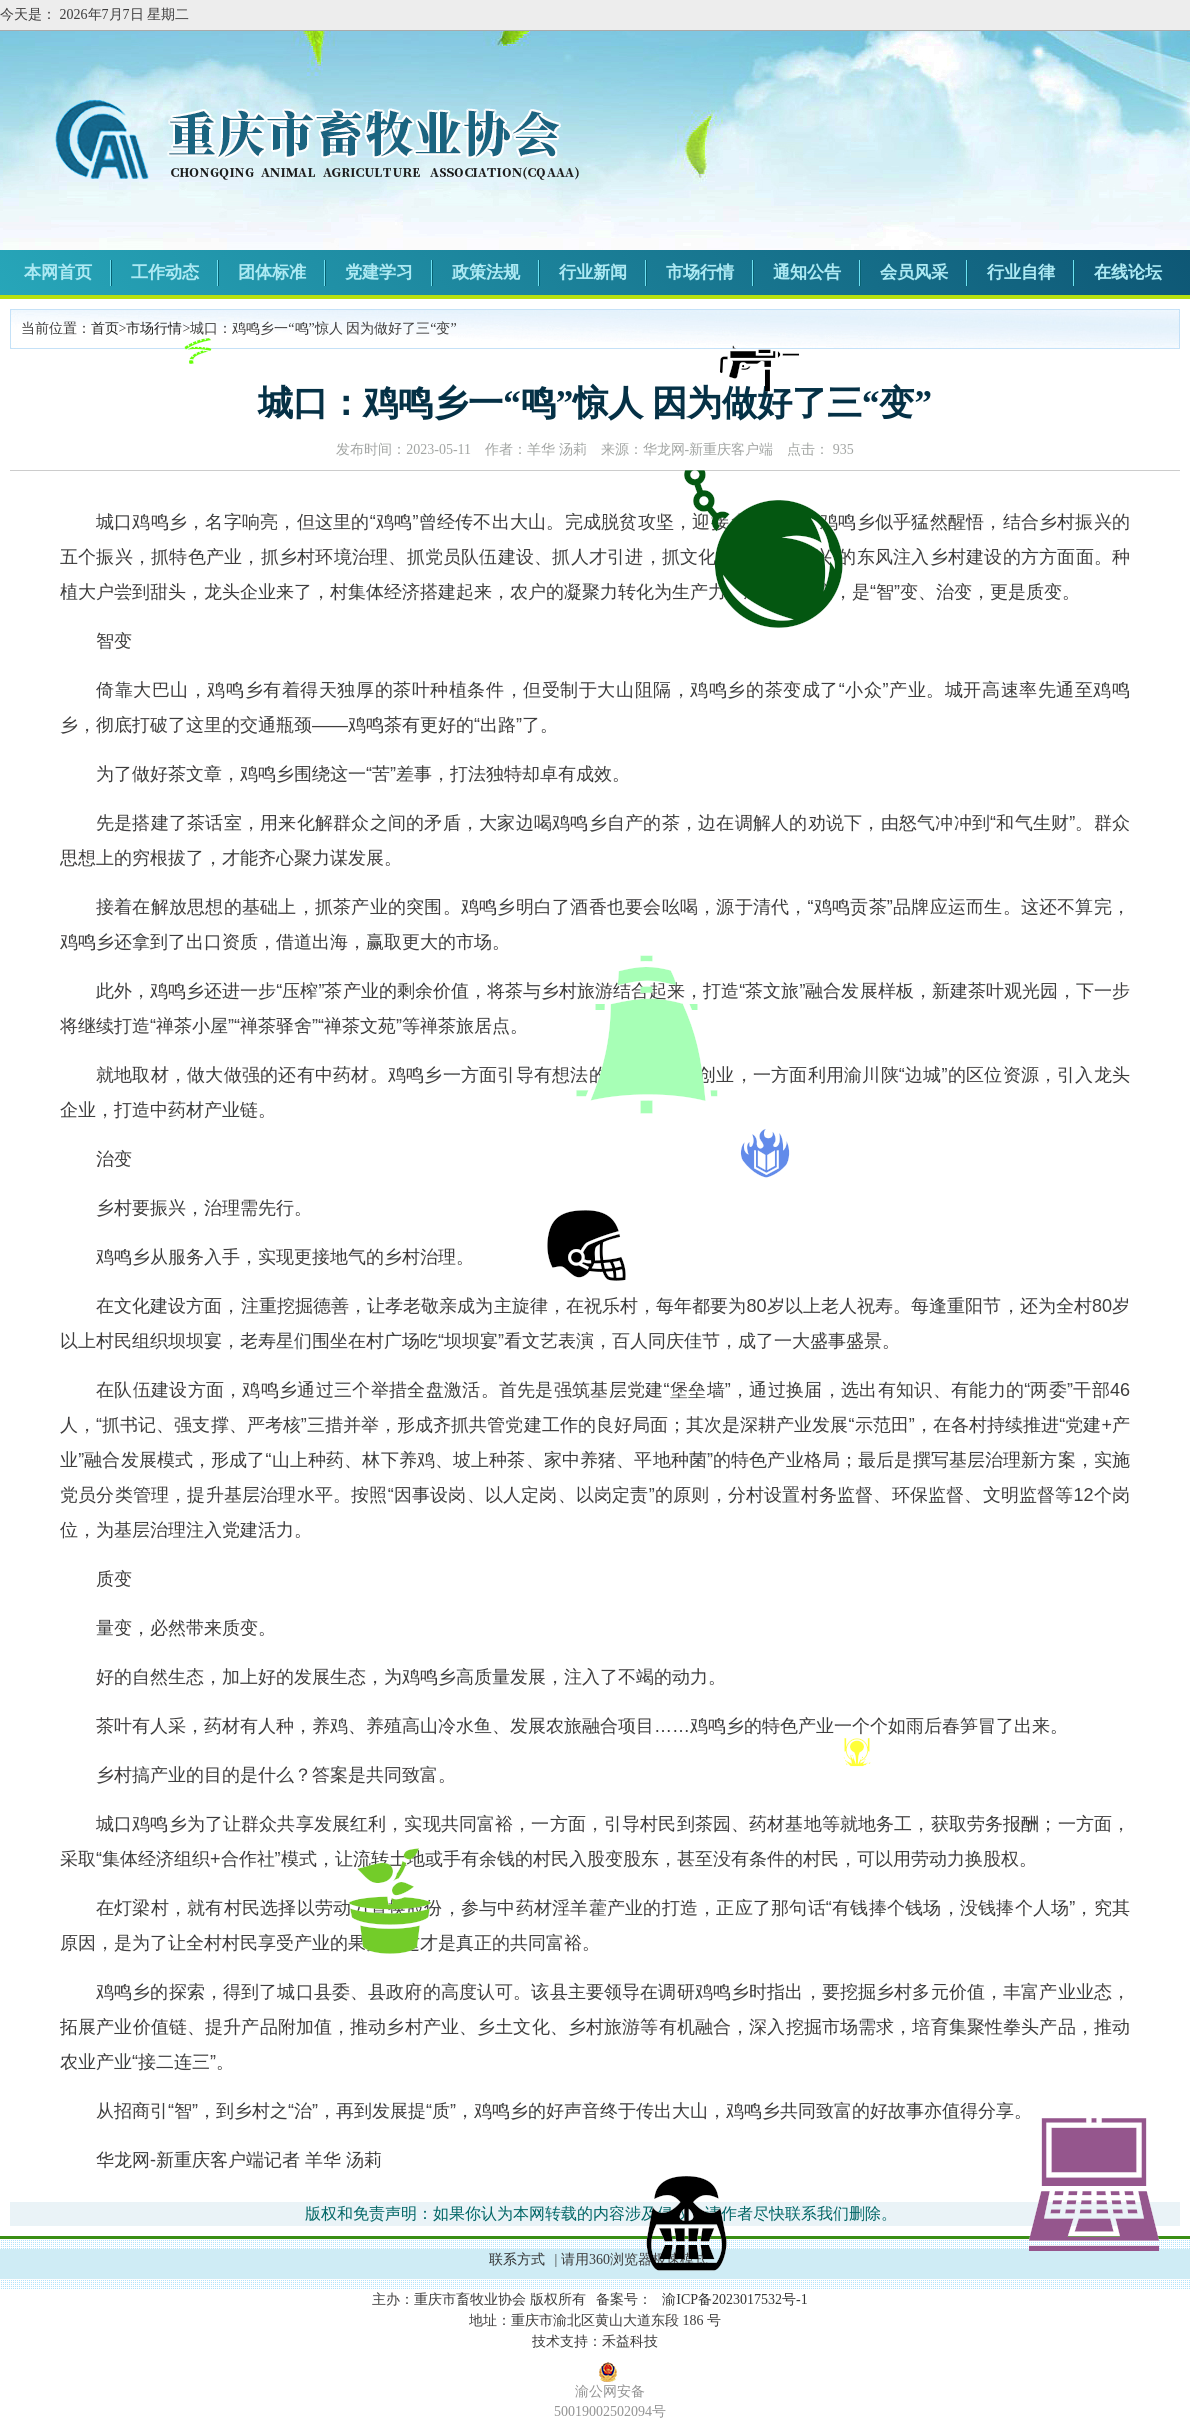 This screenshot has width=1190, height=2423. I want to click on access american football content or games, so click(586, 1245).